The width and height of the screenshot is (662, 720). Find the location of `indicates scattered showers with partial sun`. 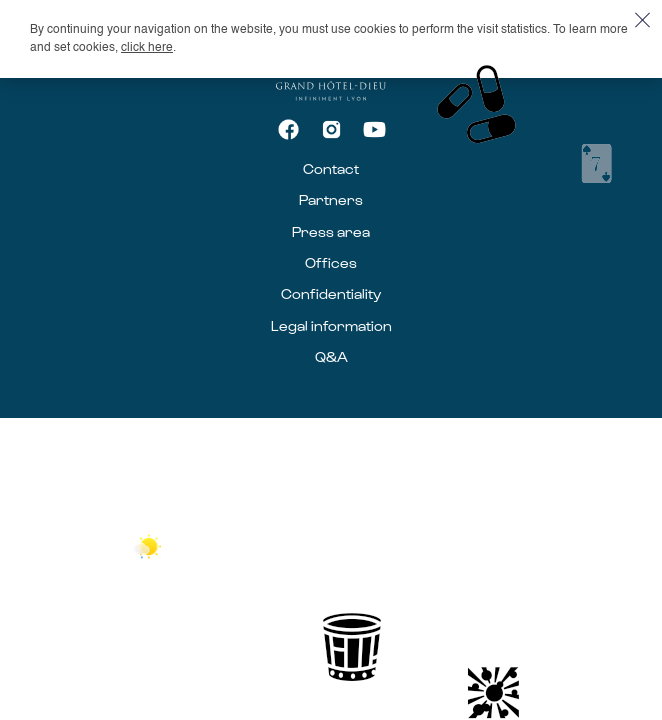

indicates scattered showers with partial sun is located at coordinates (147, 546).